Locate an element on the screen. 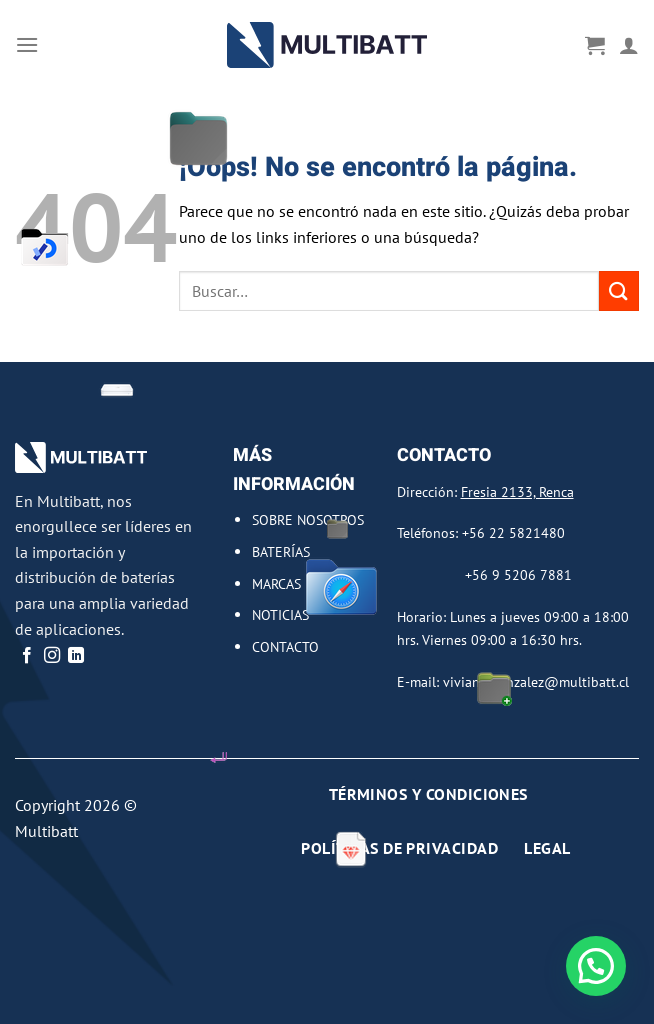  open folder to view contents is located at coordinates (198, 138).